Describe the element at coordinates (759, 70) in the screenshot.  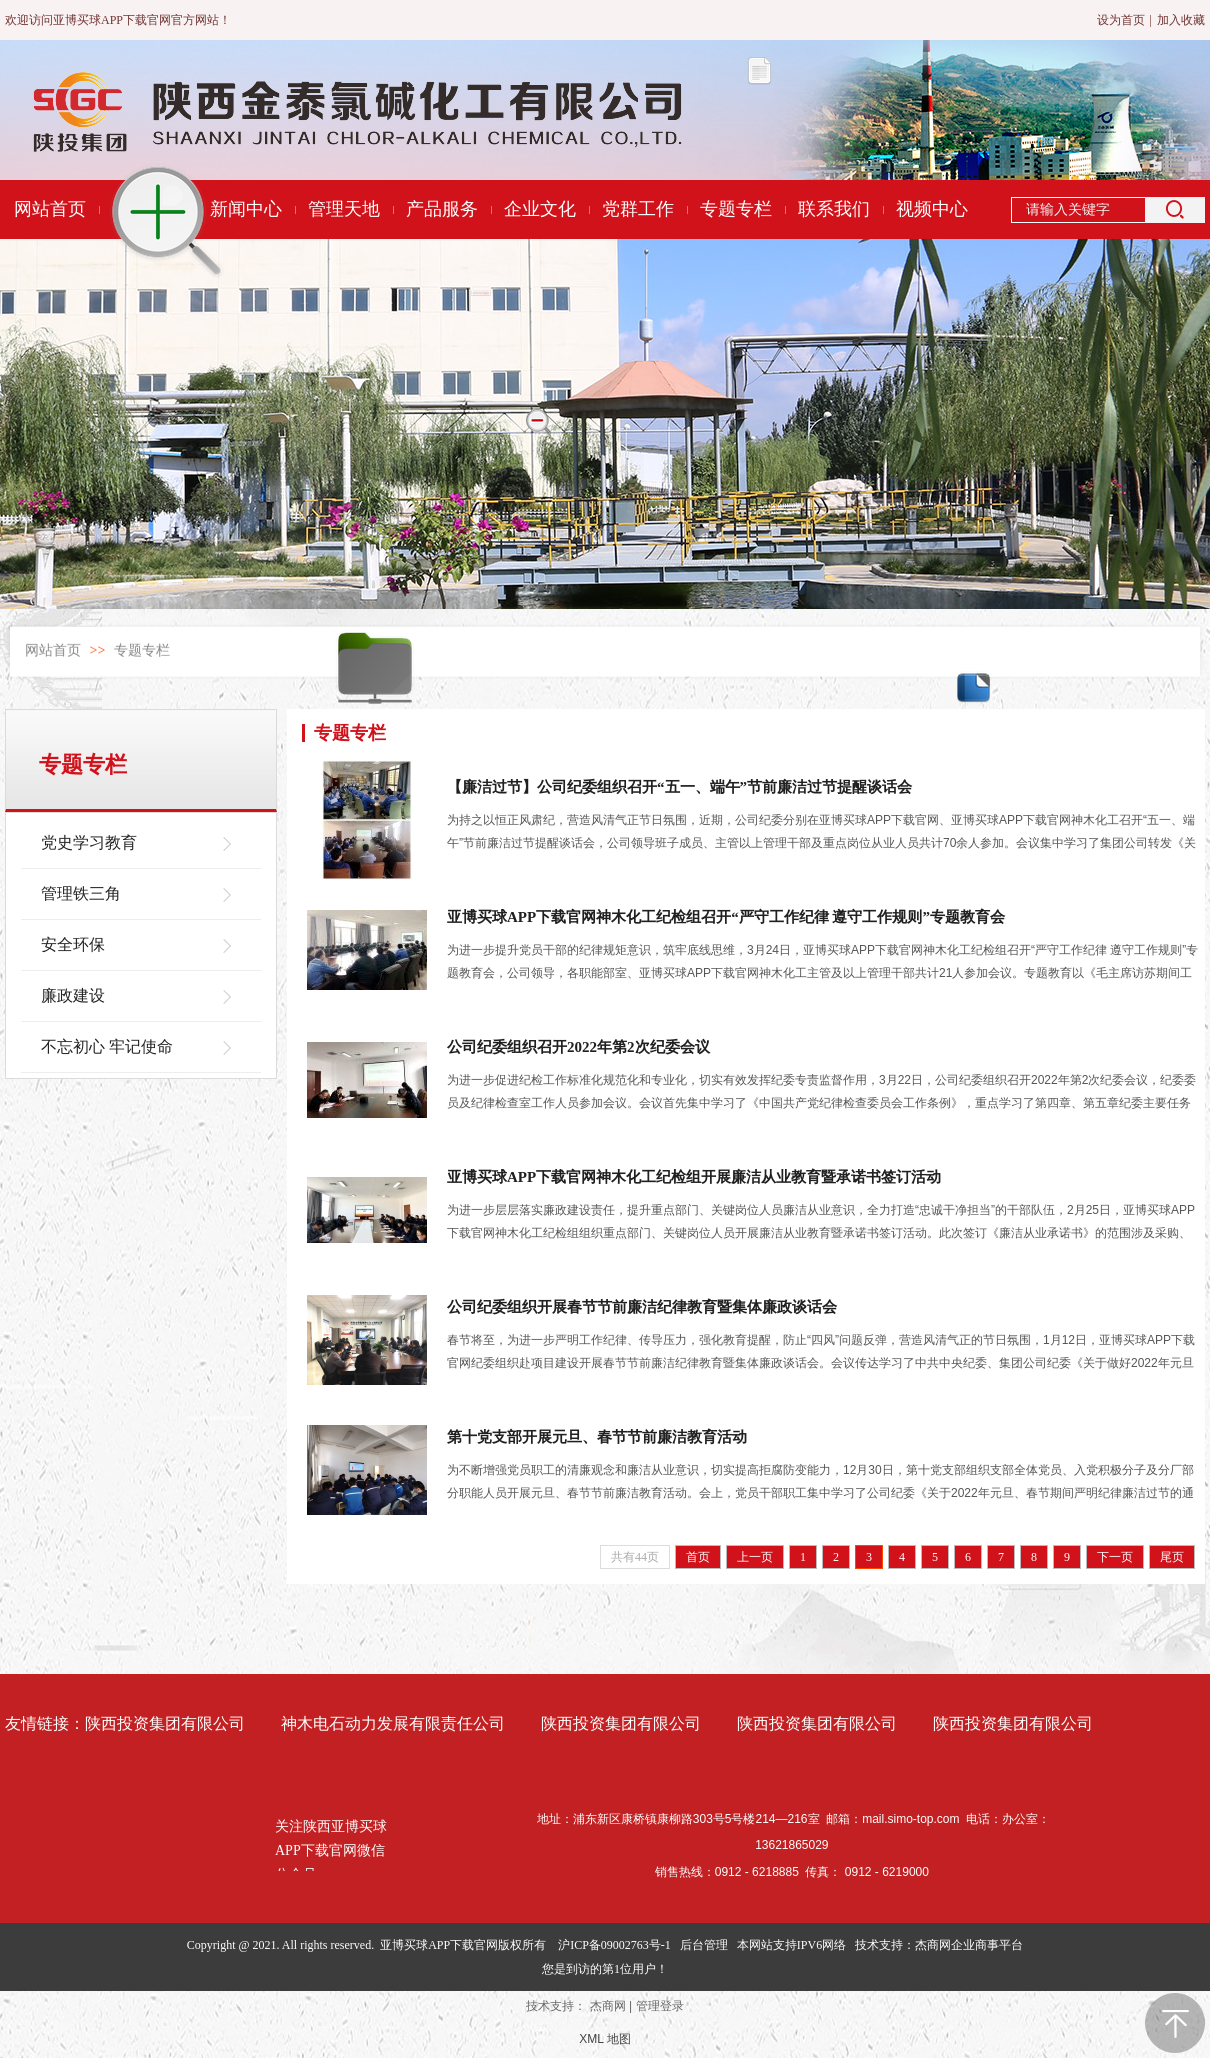
I see `open a text document` at that location.